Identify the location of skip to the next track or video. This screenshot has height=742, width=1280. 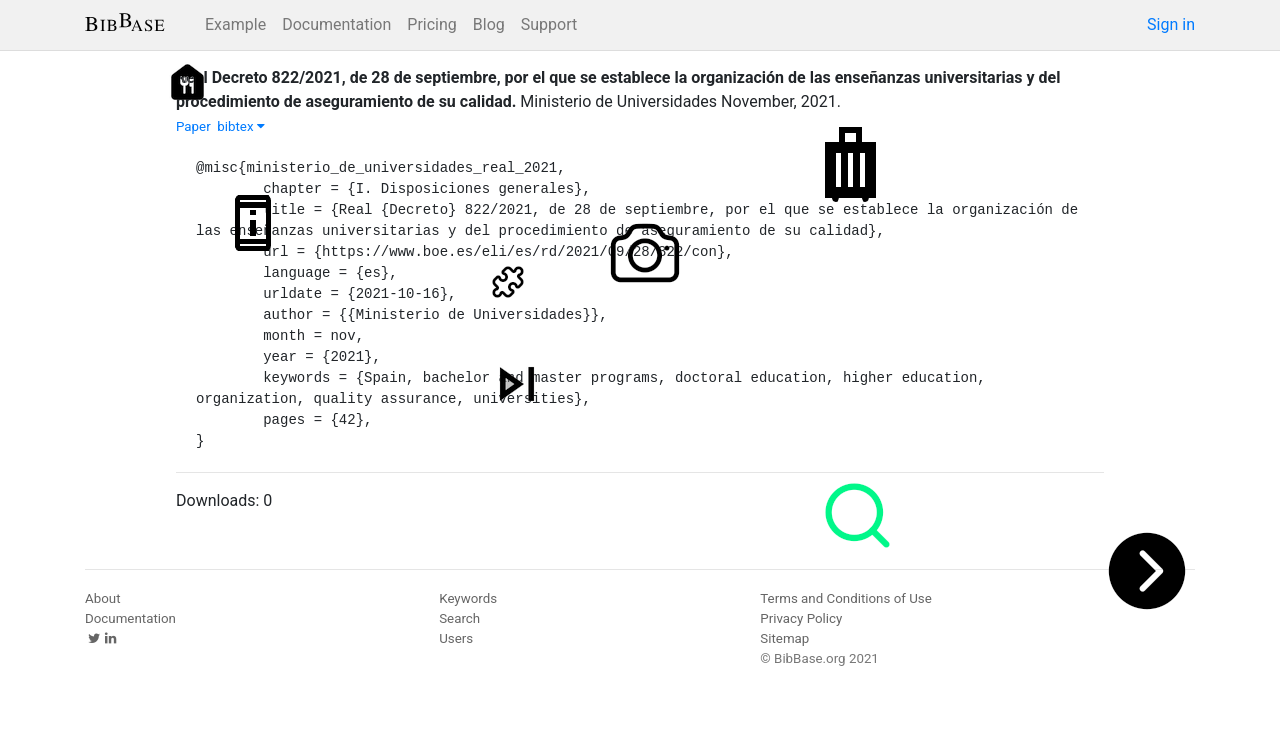
(517, 384).